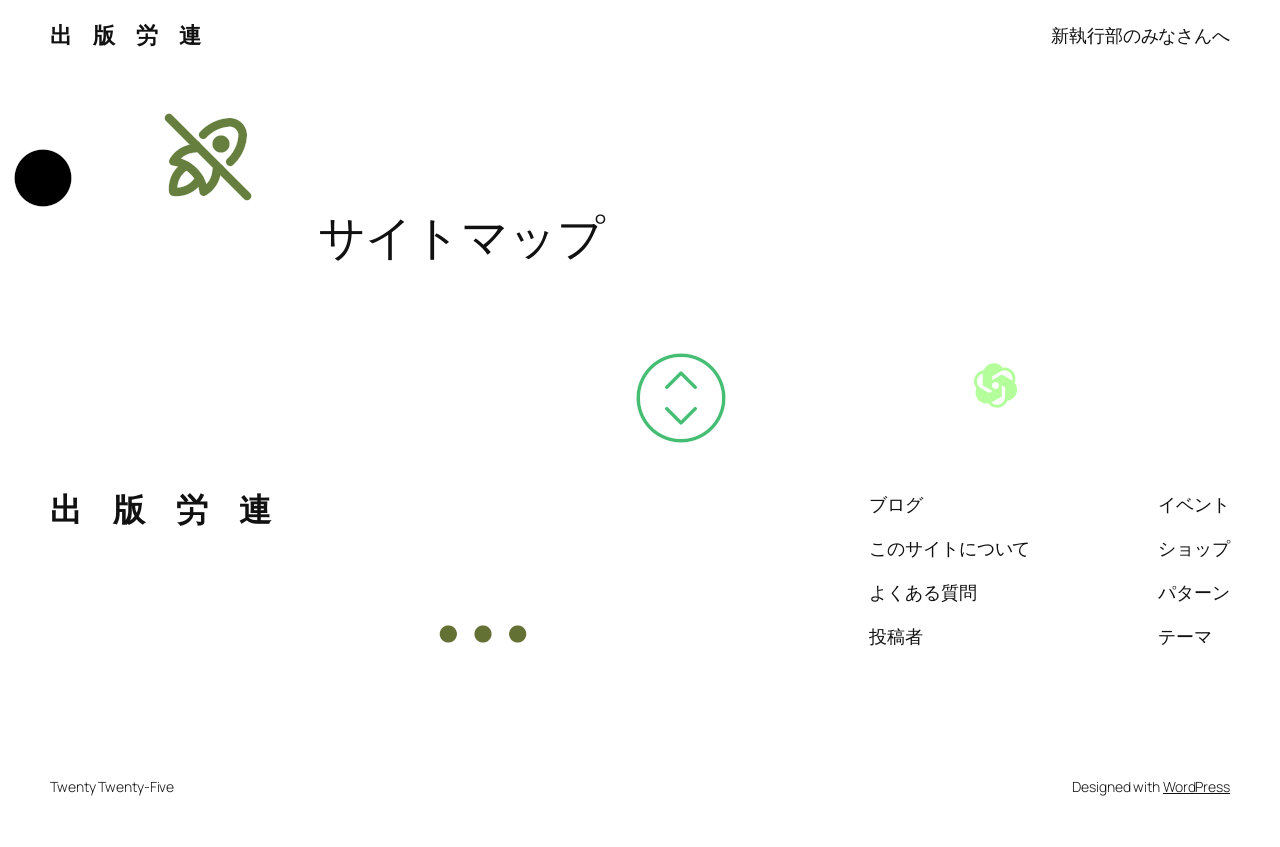 The width and height of the screenshot is (1280, 847). I want to click on open OpenAI or ChatGPT app, so click(995, 385).